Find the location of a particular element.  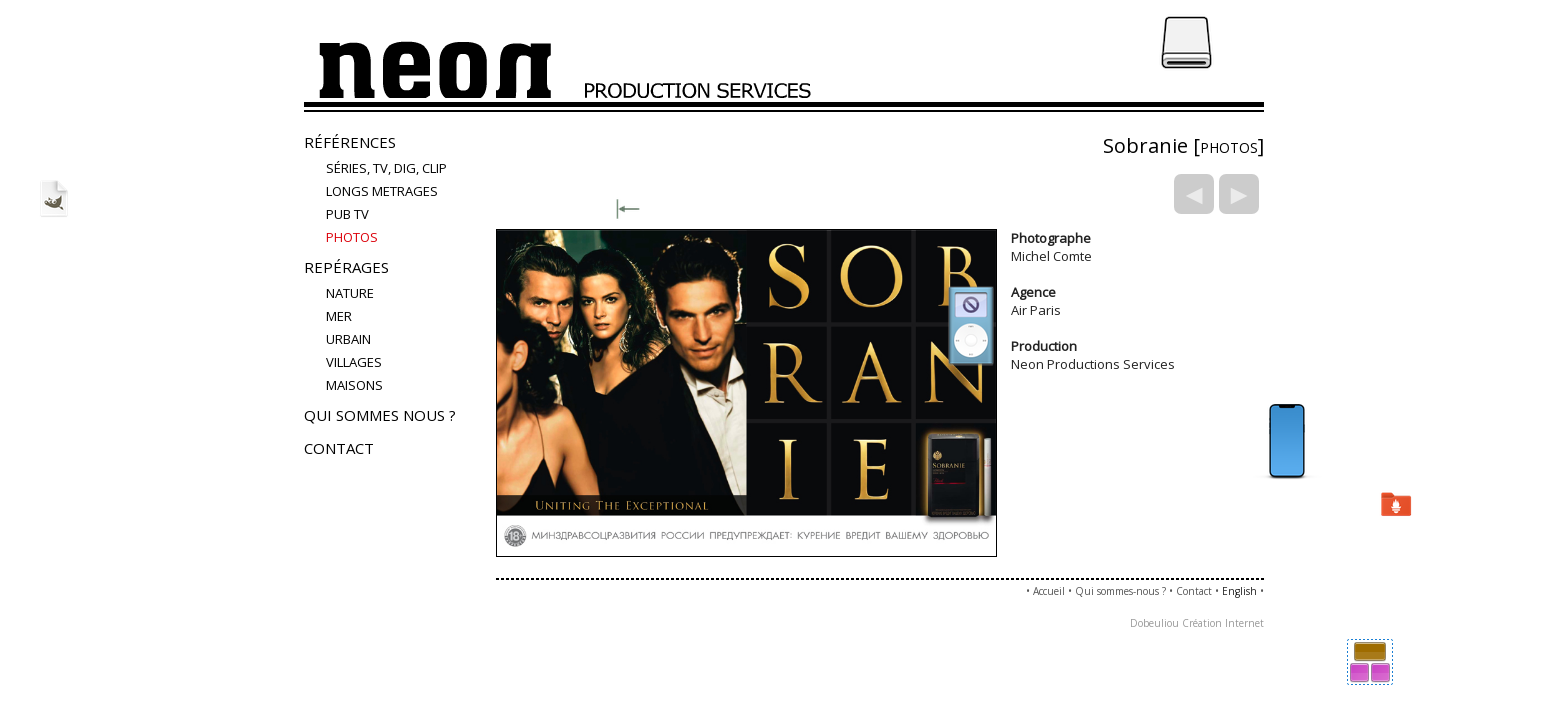

iPod mini device not connected or unavailable is located at coordinates (971, 326).